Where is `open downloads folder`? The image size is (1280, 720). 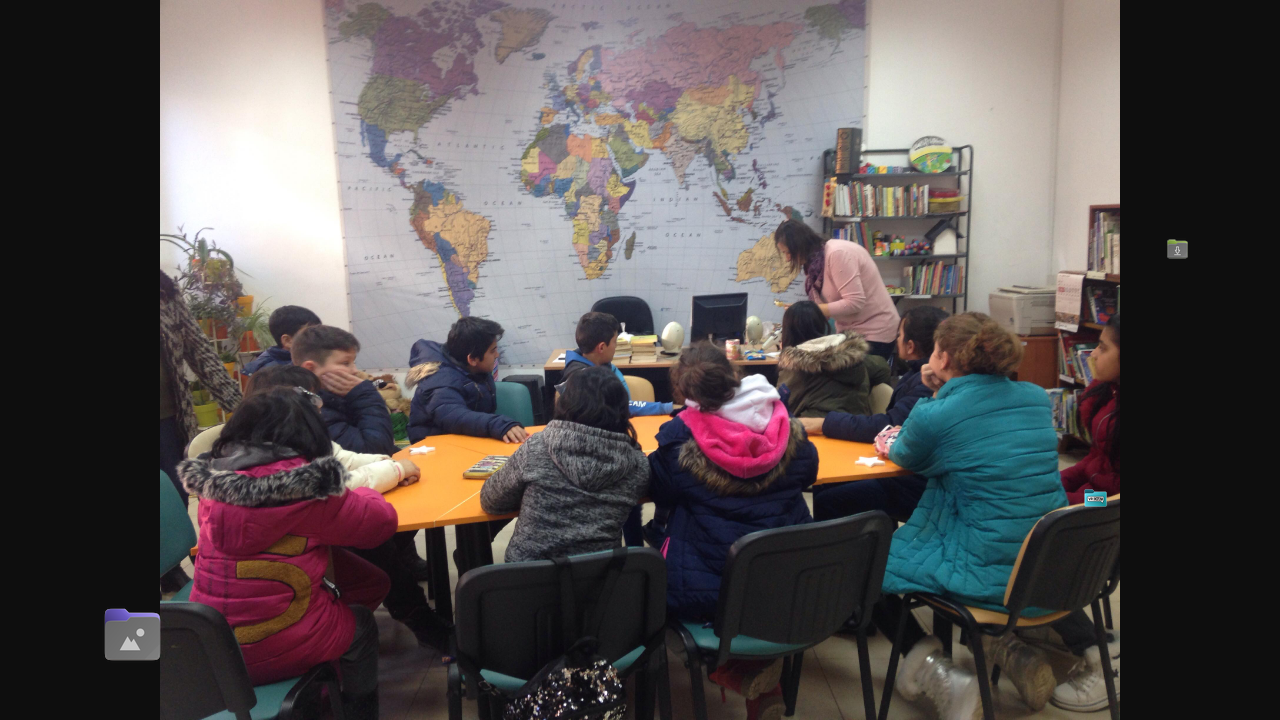
open downloads folder is located at coordinates (1177, 248).